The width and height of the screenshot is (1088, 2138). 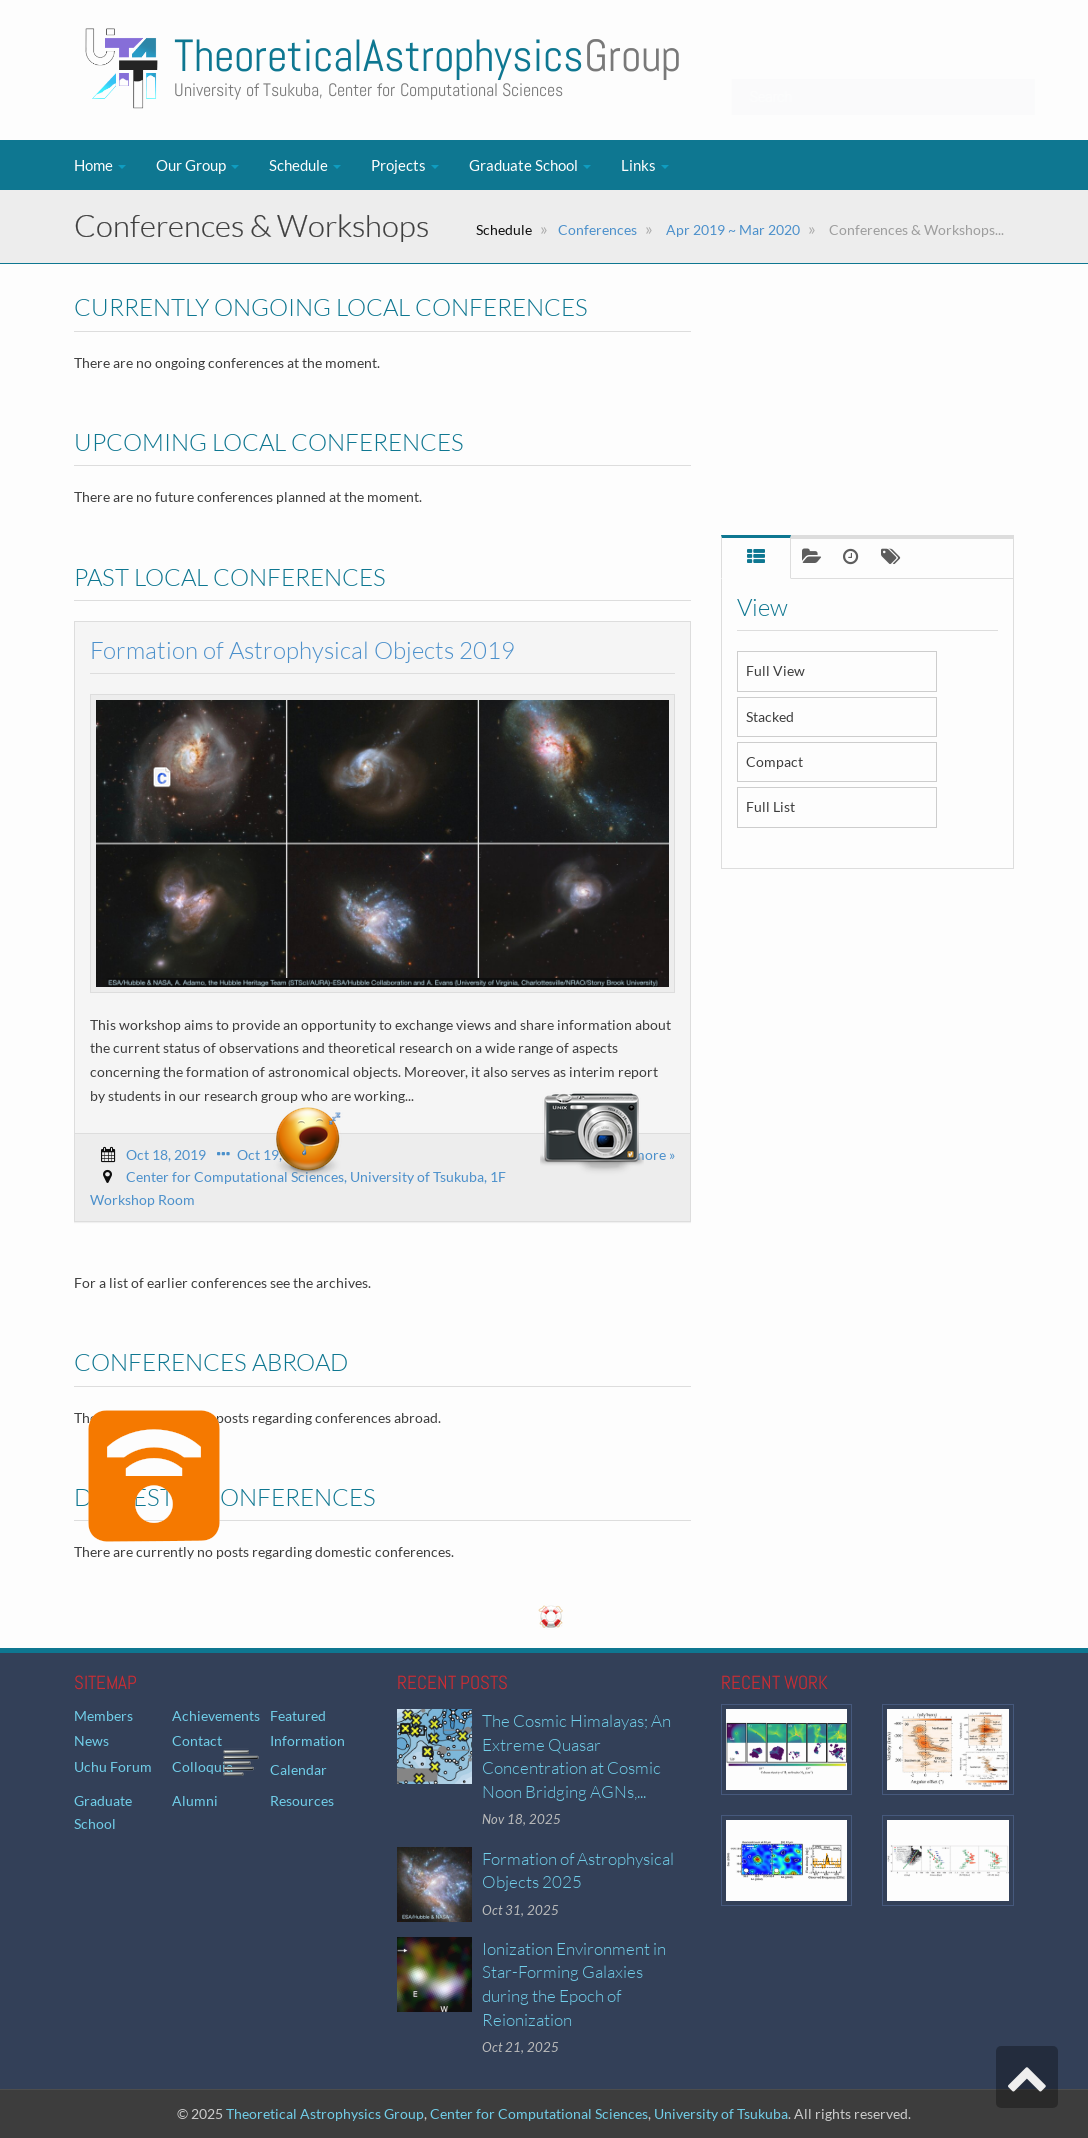 What do you see at coordinates (308, 1142) in the screenshot?
I see `indicates user is tired or exhausted` at bounding box center [308, 1142].